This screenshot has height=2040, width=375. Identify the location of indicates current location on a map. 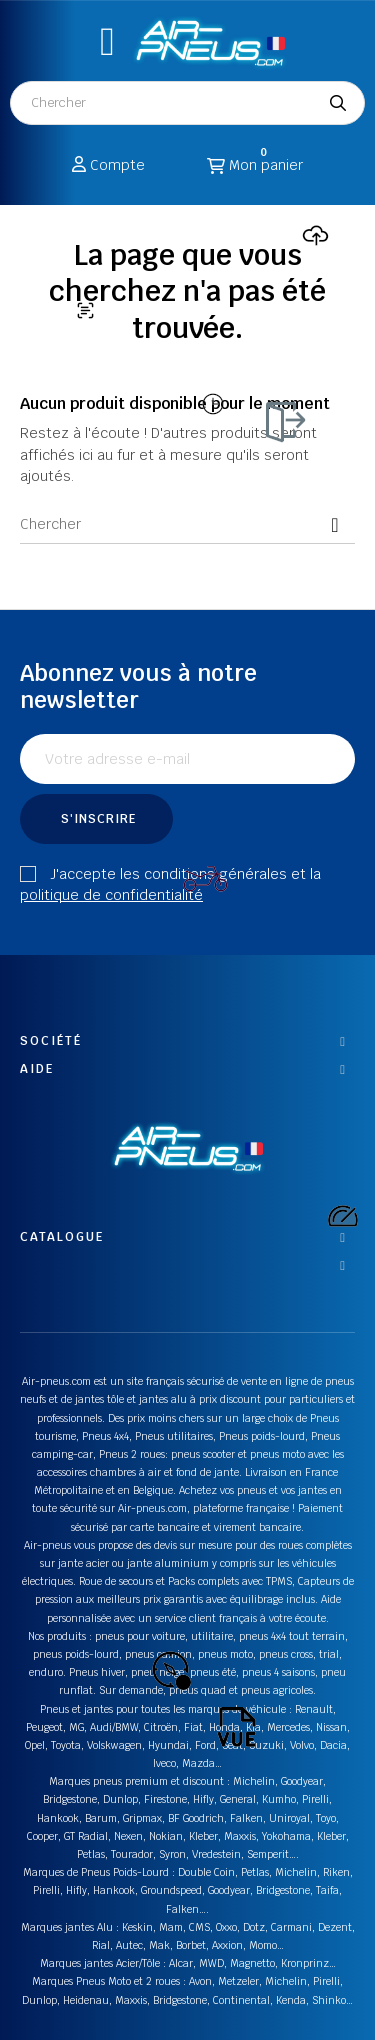
(170, 1669).